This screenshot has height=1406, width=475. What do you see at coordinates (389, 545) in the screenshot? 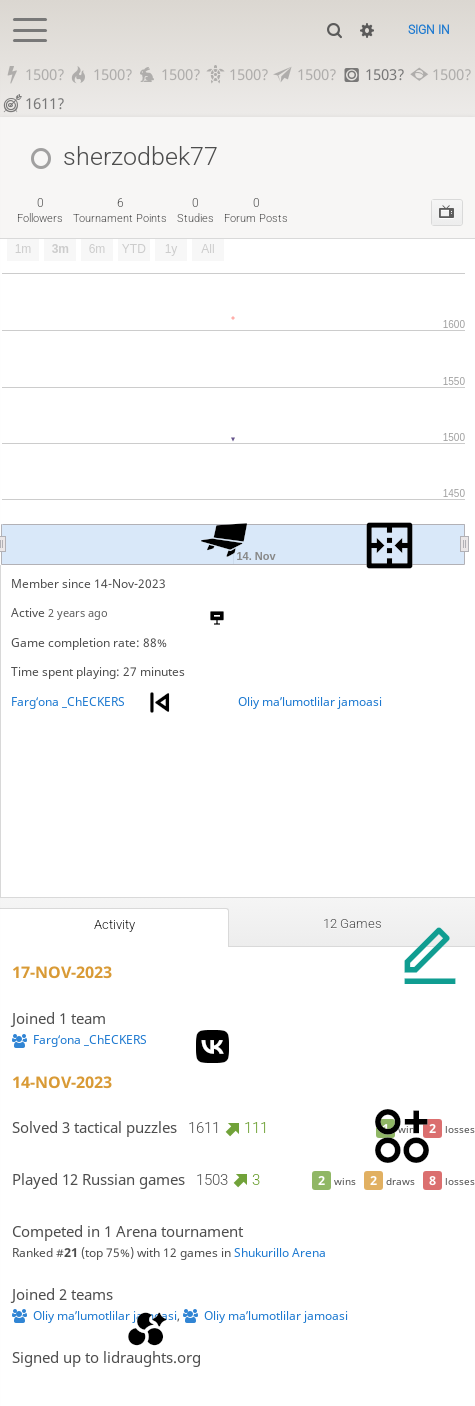
I see `merge selected cells horizontally in a table` at bounding box center [389, 545].